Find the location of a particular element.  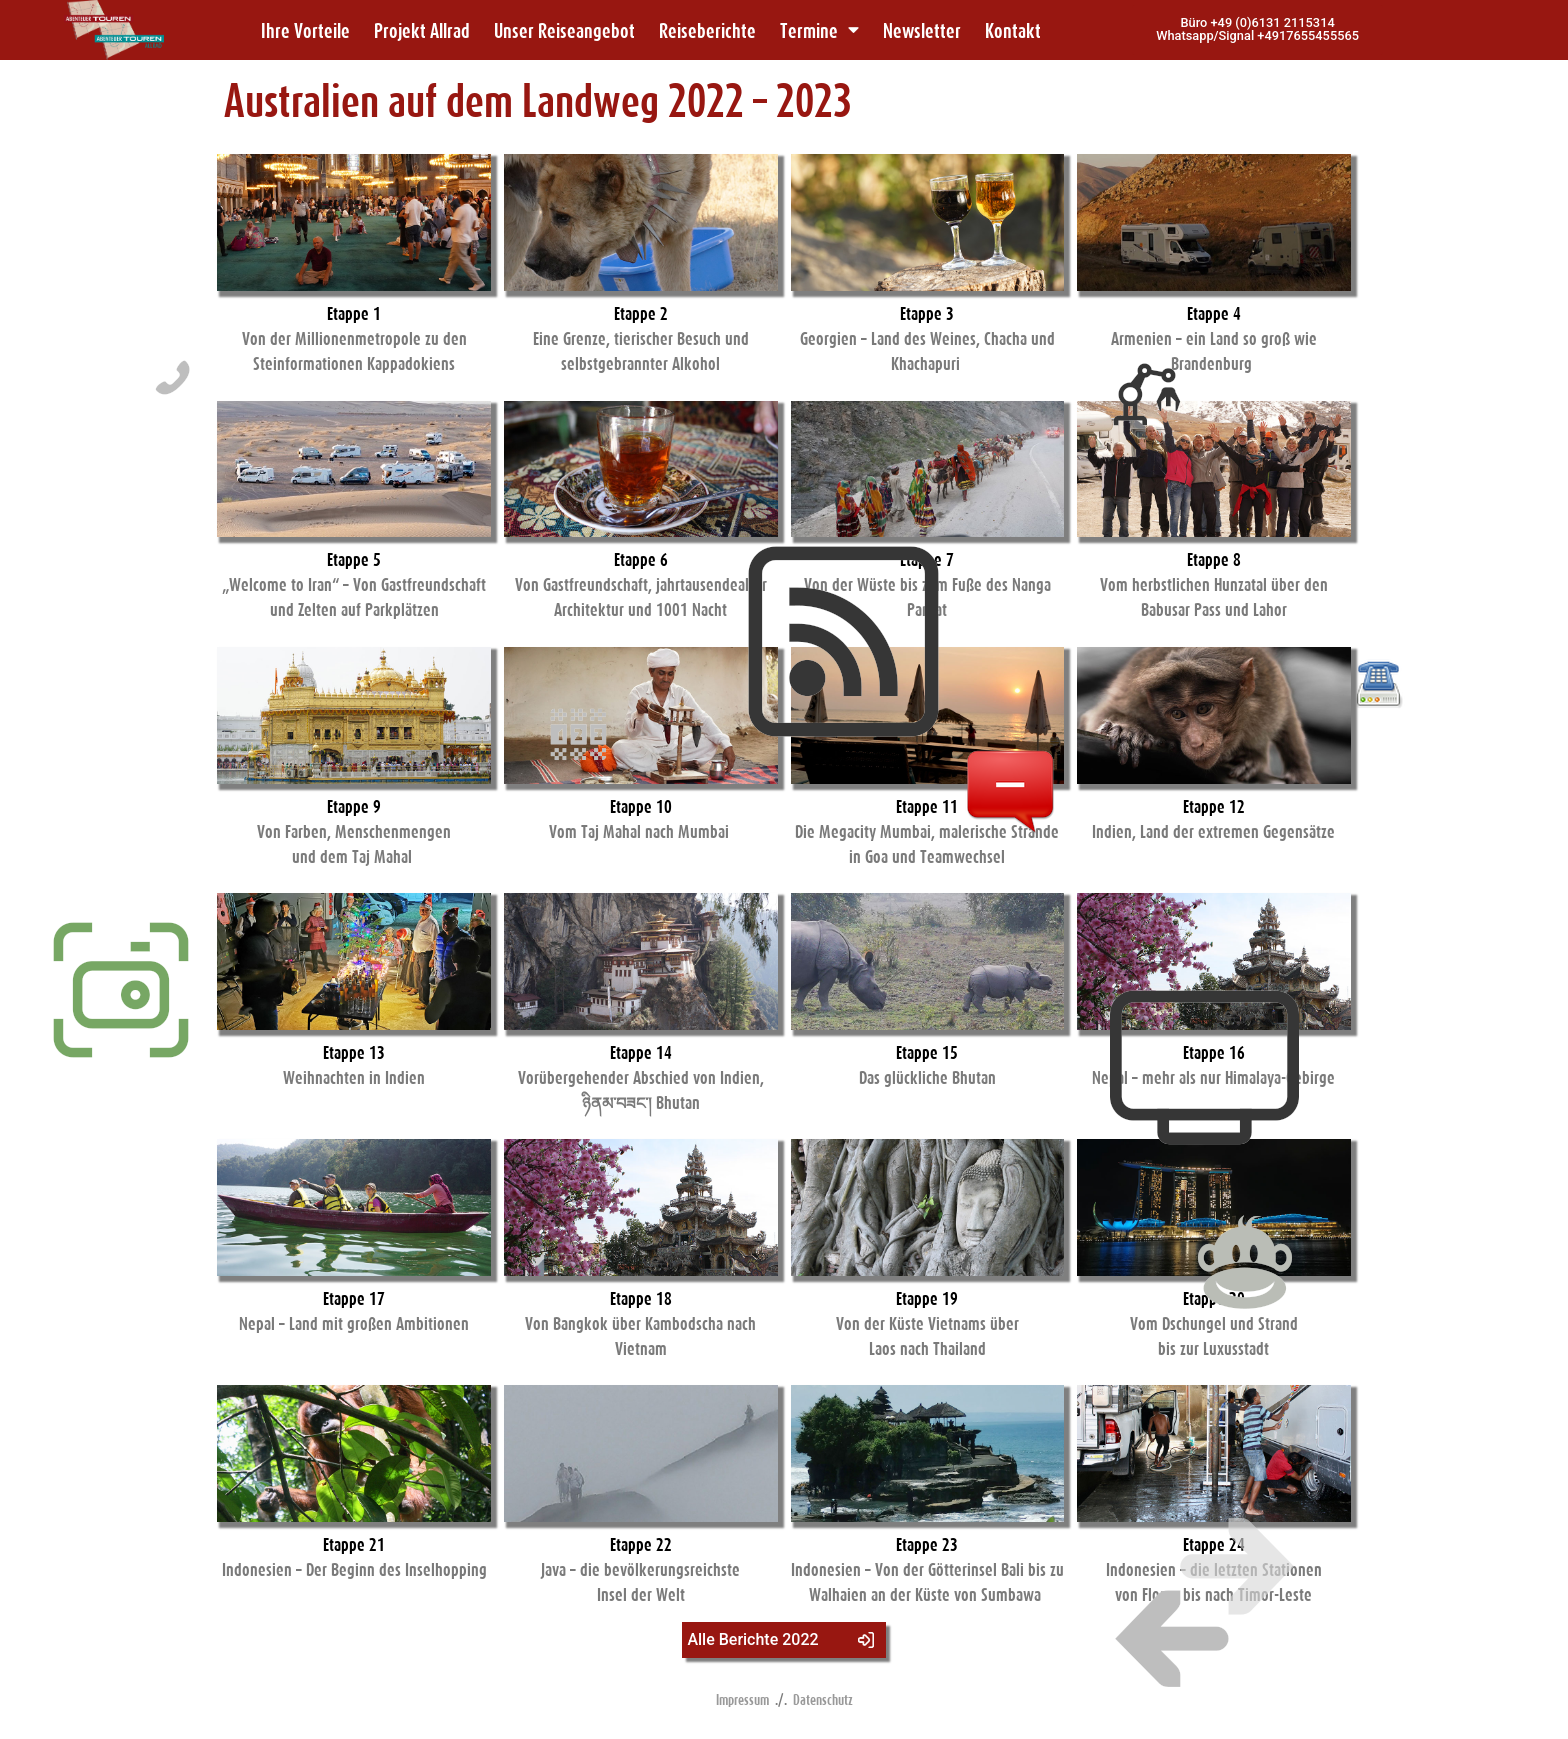

access privacy and security settings is located at coordinates (578, 736).